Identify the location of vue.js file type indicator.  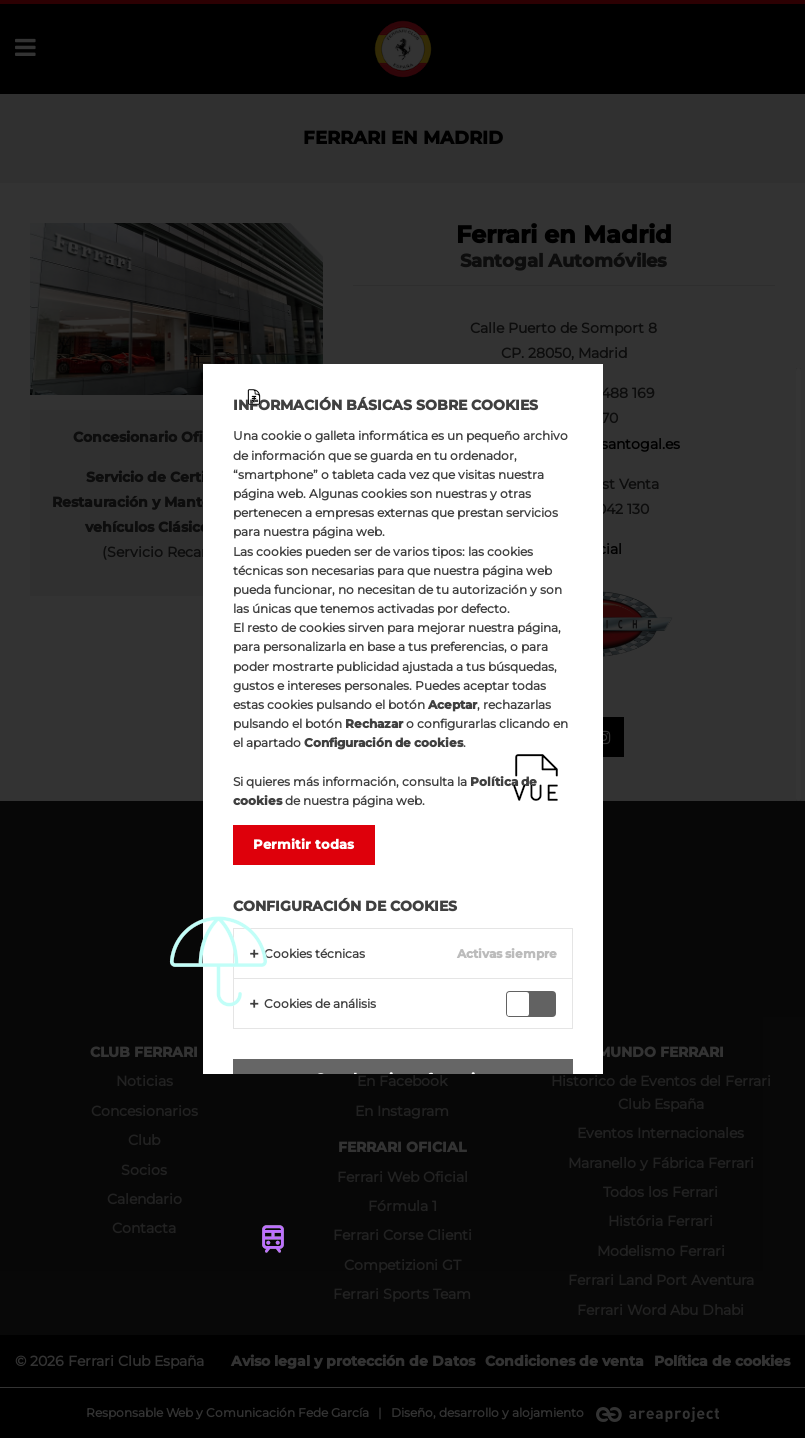
(536, 779).